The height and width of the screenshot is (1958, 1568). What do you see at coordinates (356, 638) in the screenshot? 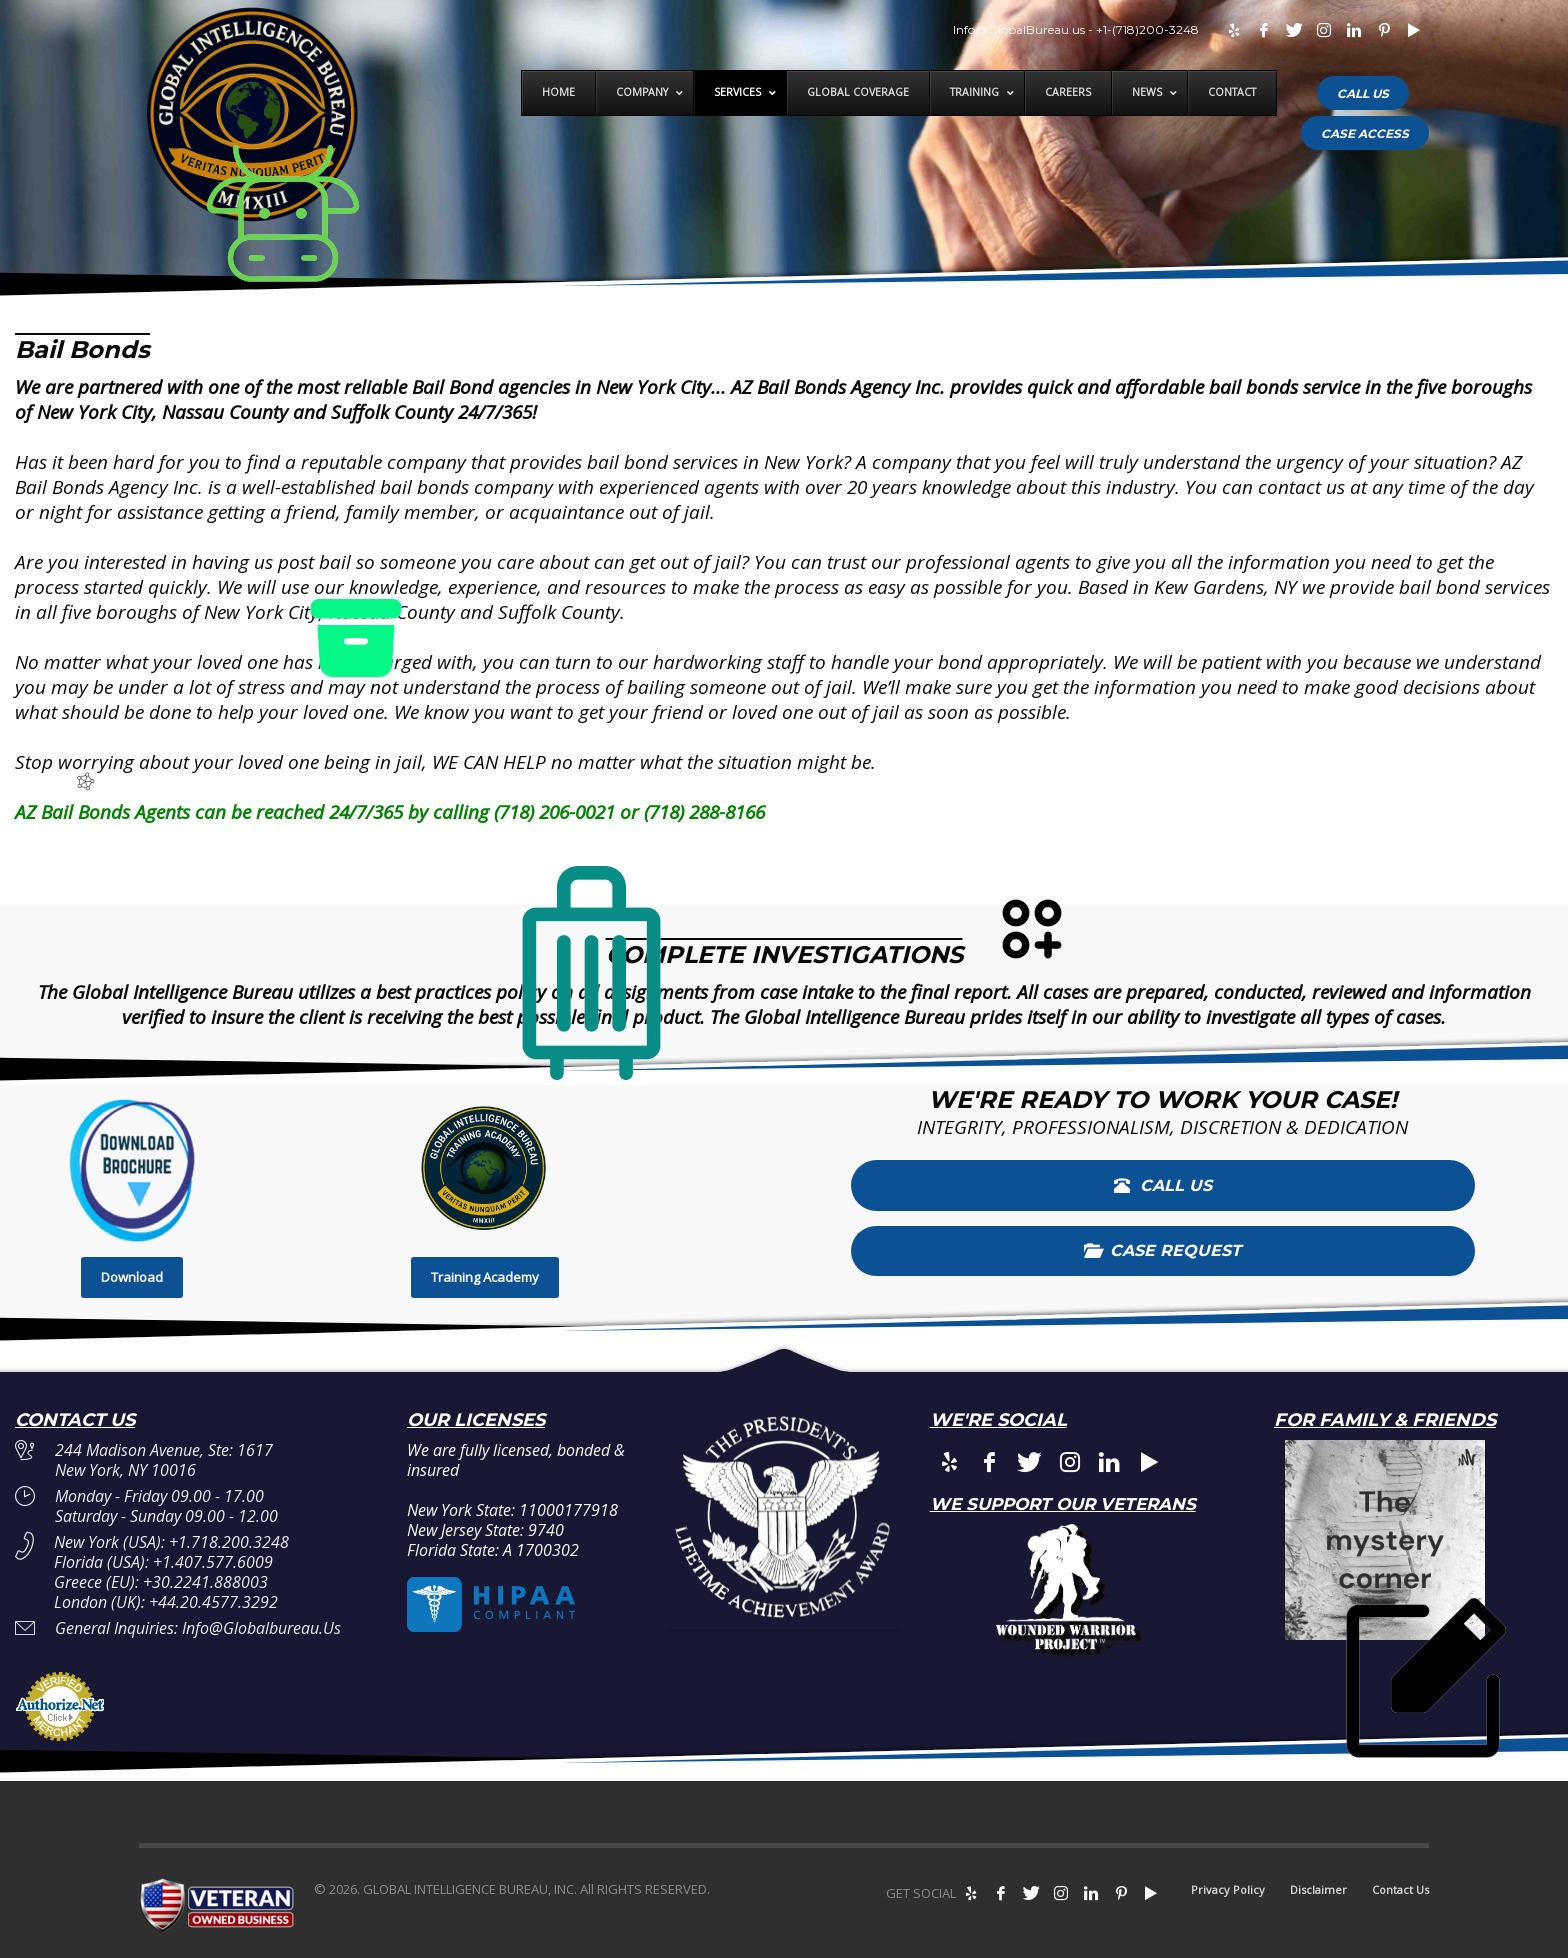
I see `archive selected items` at bounding box center [356, 638].